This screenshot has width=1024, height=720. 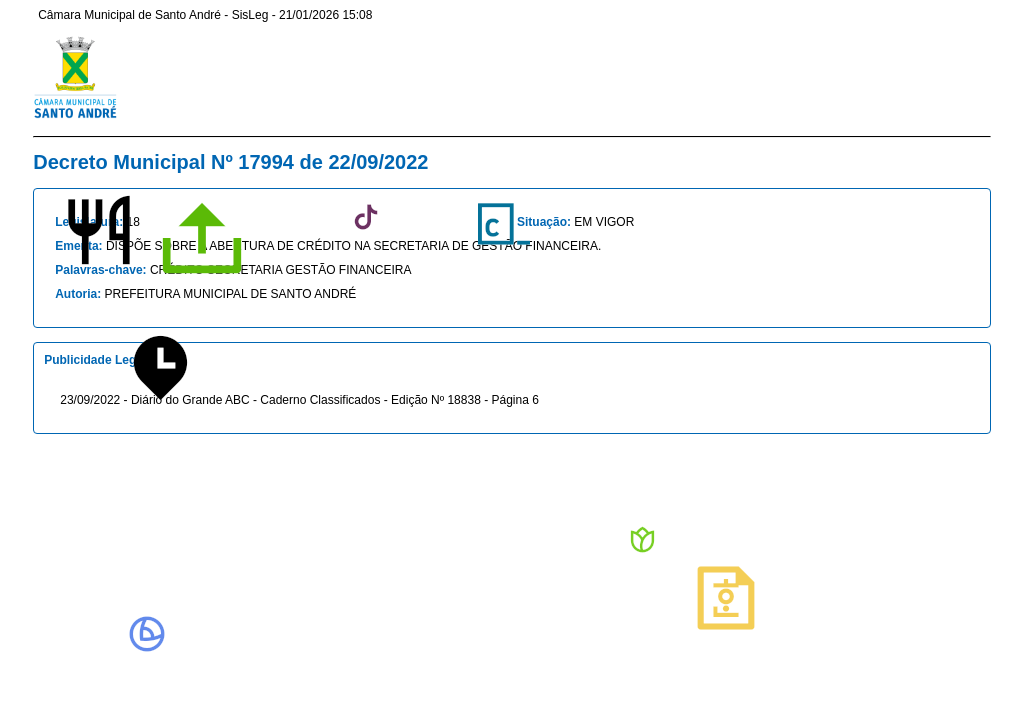 I want to click on view location history or past visits, so click(x=160, y=365).